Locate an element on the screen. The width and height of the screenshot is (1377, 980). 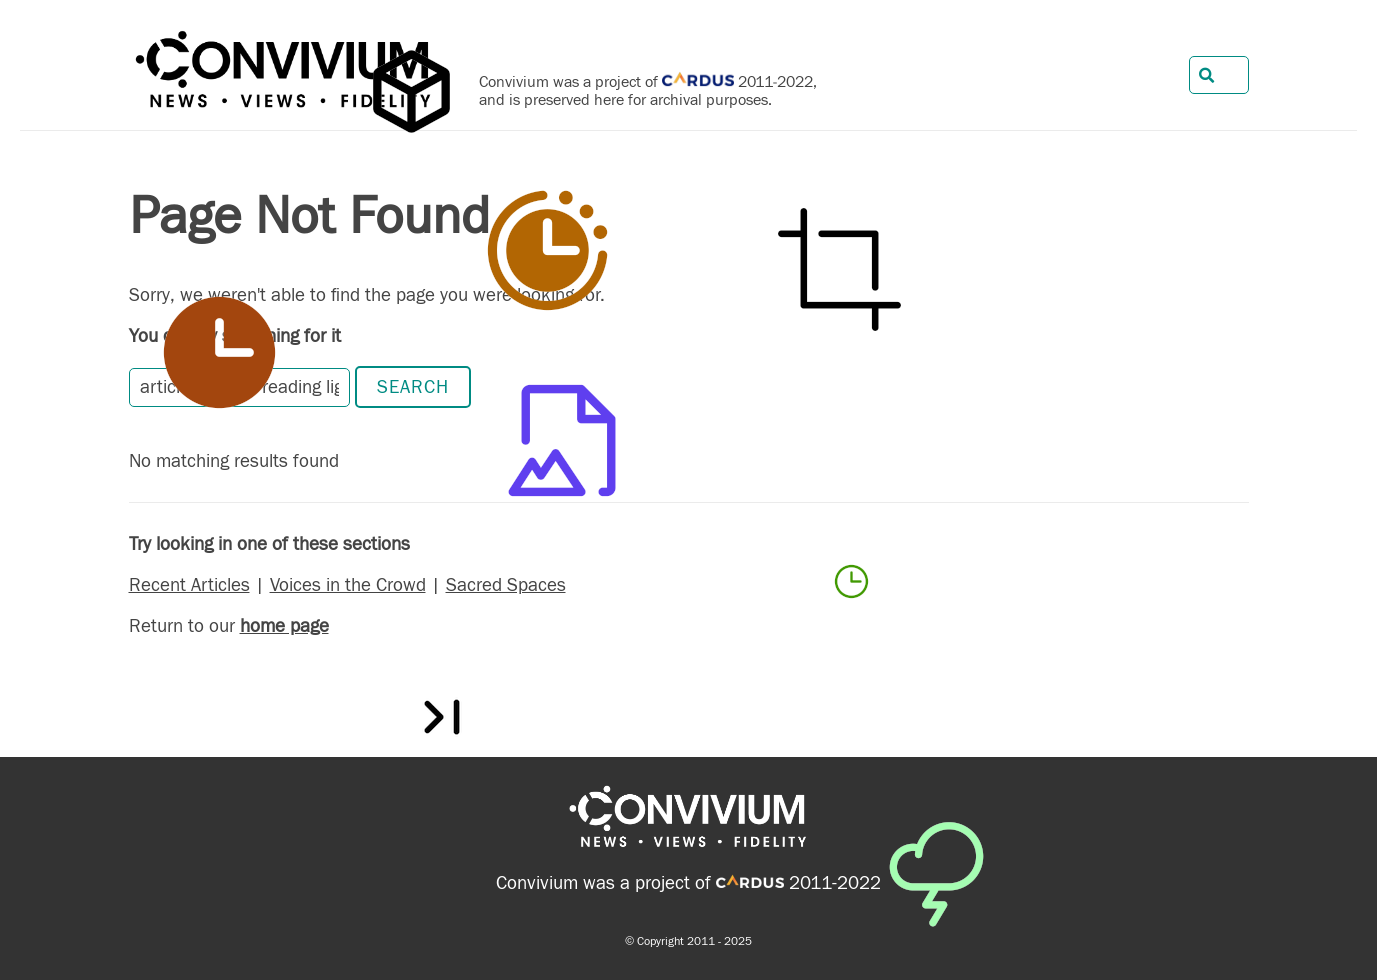
view countdown timer is located at coordinates (547, 250).